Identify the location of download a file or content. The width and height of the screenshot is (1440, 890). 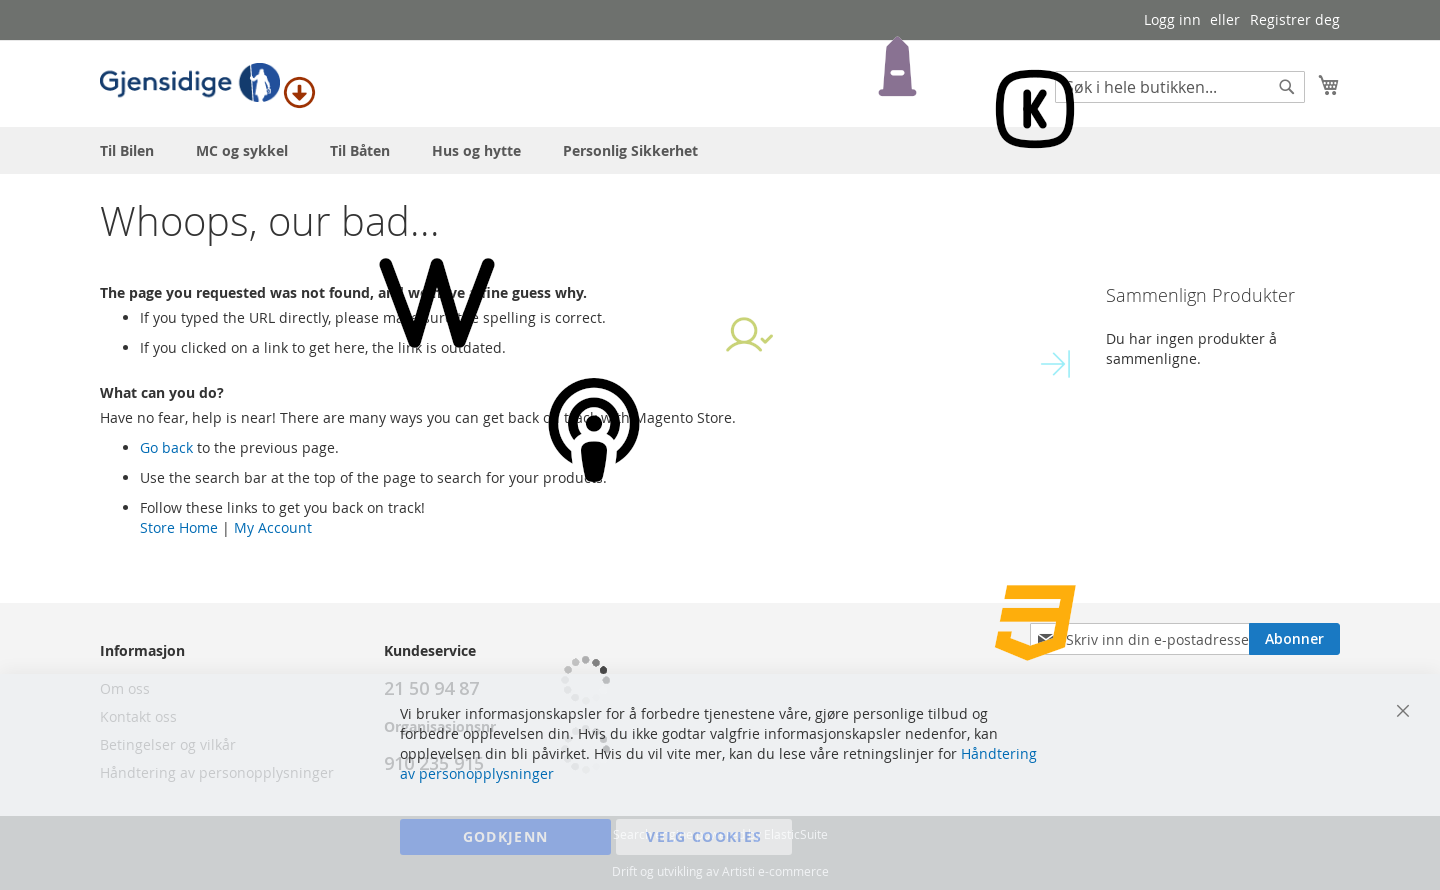
(299, 92).